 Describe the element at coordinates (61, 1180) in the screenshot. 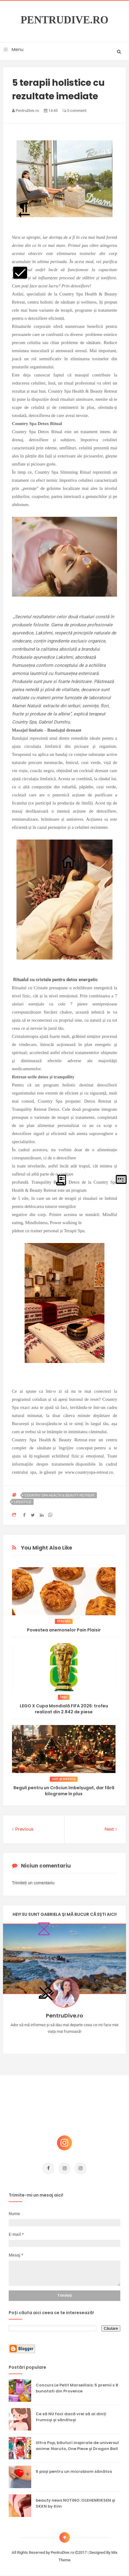

I see `view transaction history or receipts` at that location.